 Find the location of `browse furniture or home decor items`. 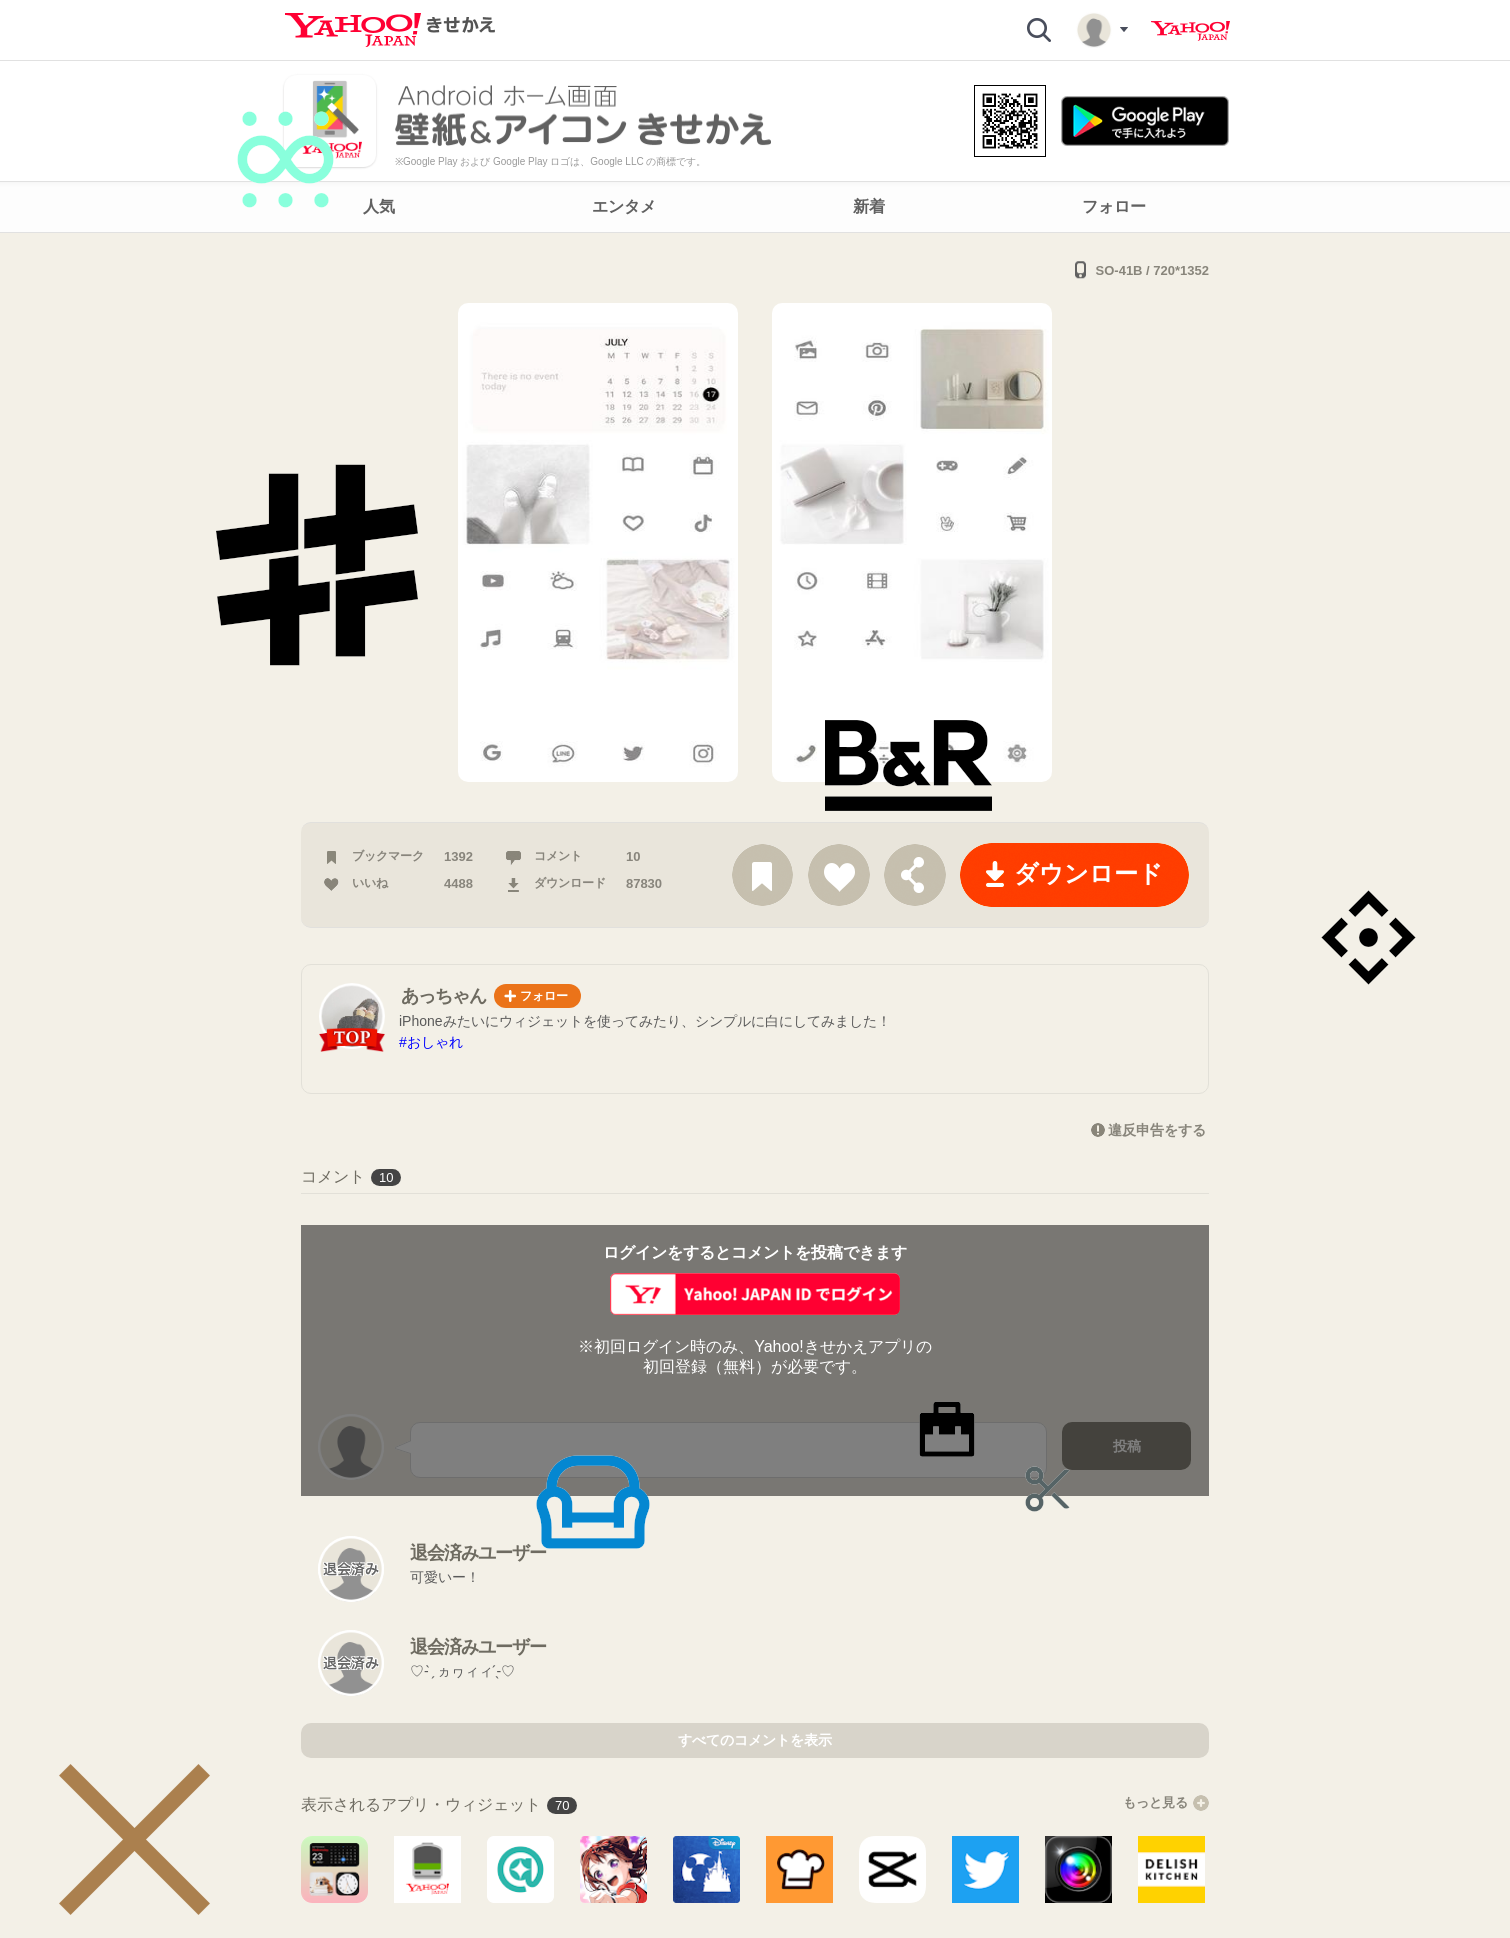

browse furniture or home decor items is located at coordinates (593, 1502).